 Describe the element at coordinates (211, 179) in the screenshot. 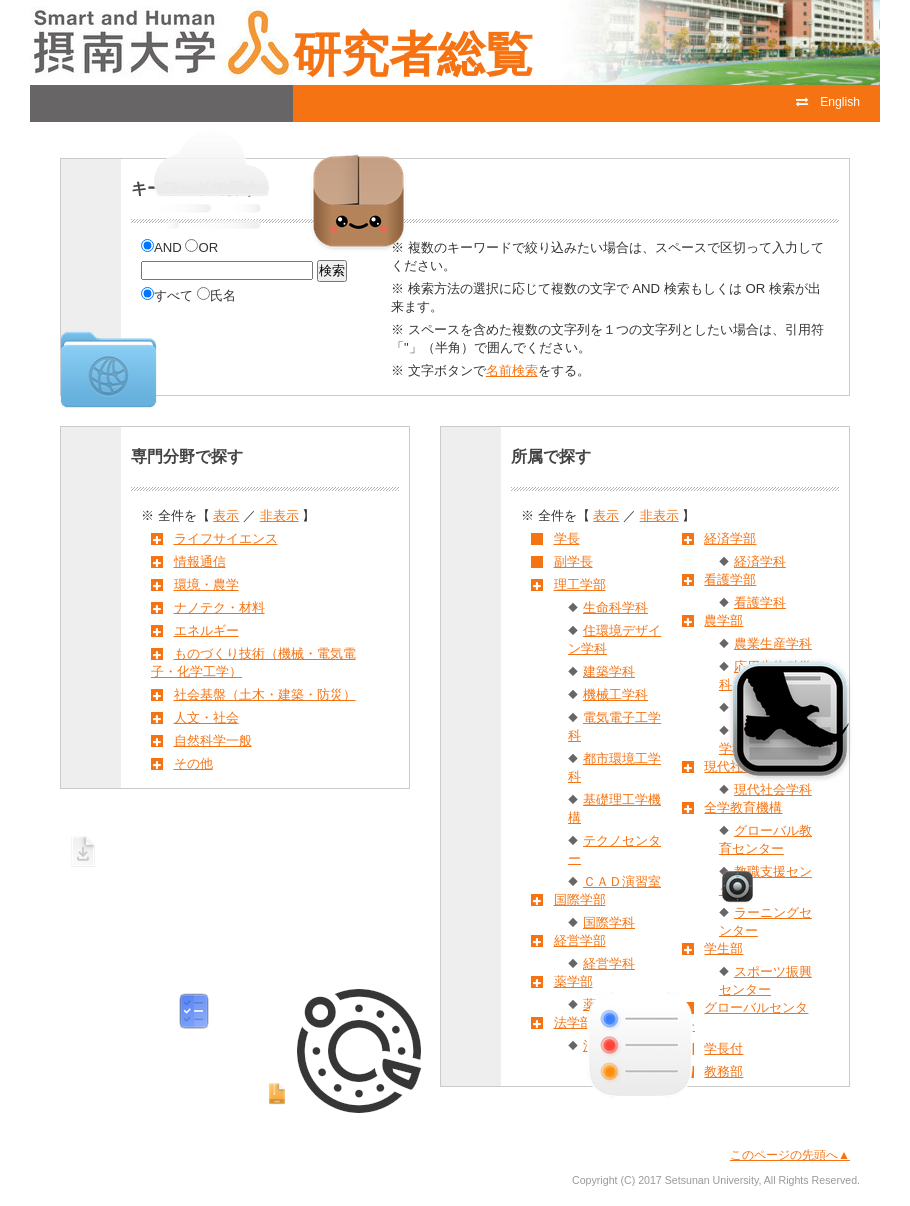

I see `indicates foggy weather conditions` at that location.